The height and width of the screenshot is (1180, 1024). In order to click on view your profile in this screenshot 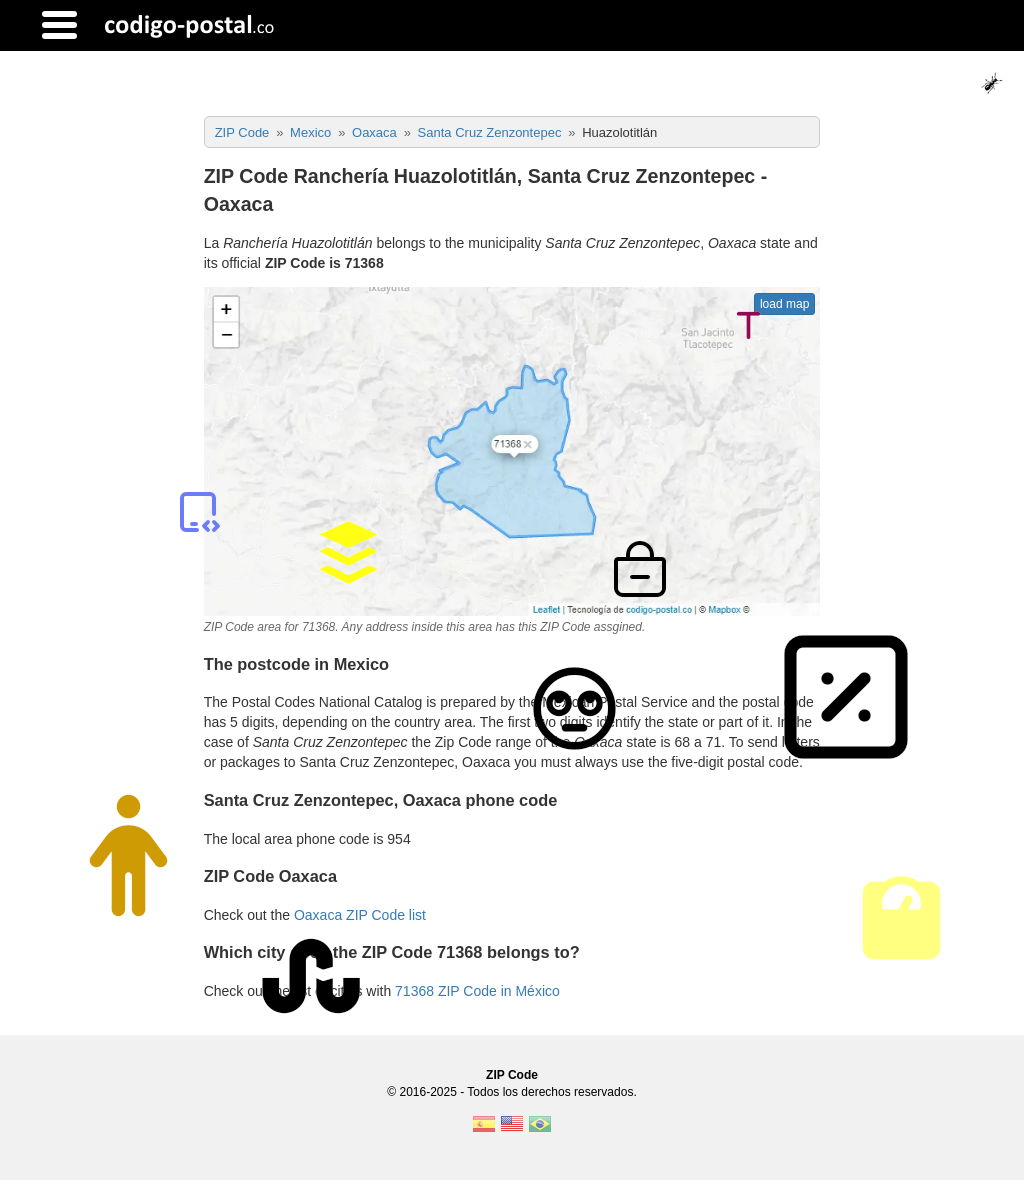, I will do `click(128, 855)`.